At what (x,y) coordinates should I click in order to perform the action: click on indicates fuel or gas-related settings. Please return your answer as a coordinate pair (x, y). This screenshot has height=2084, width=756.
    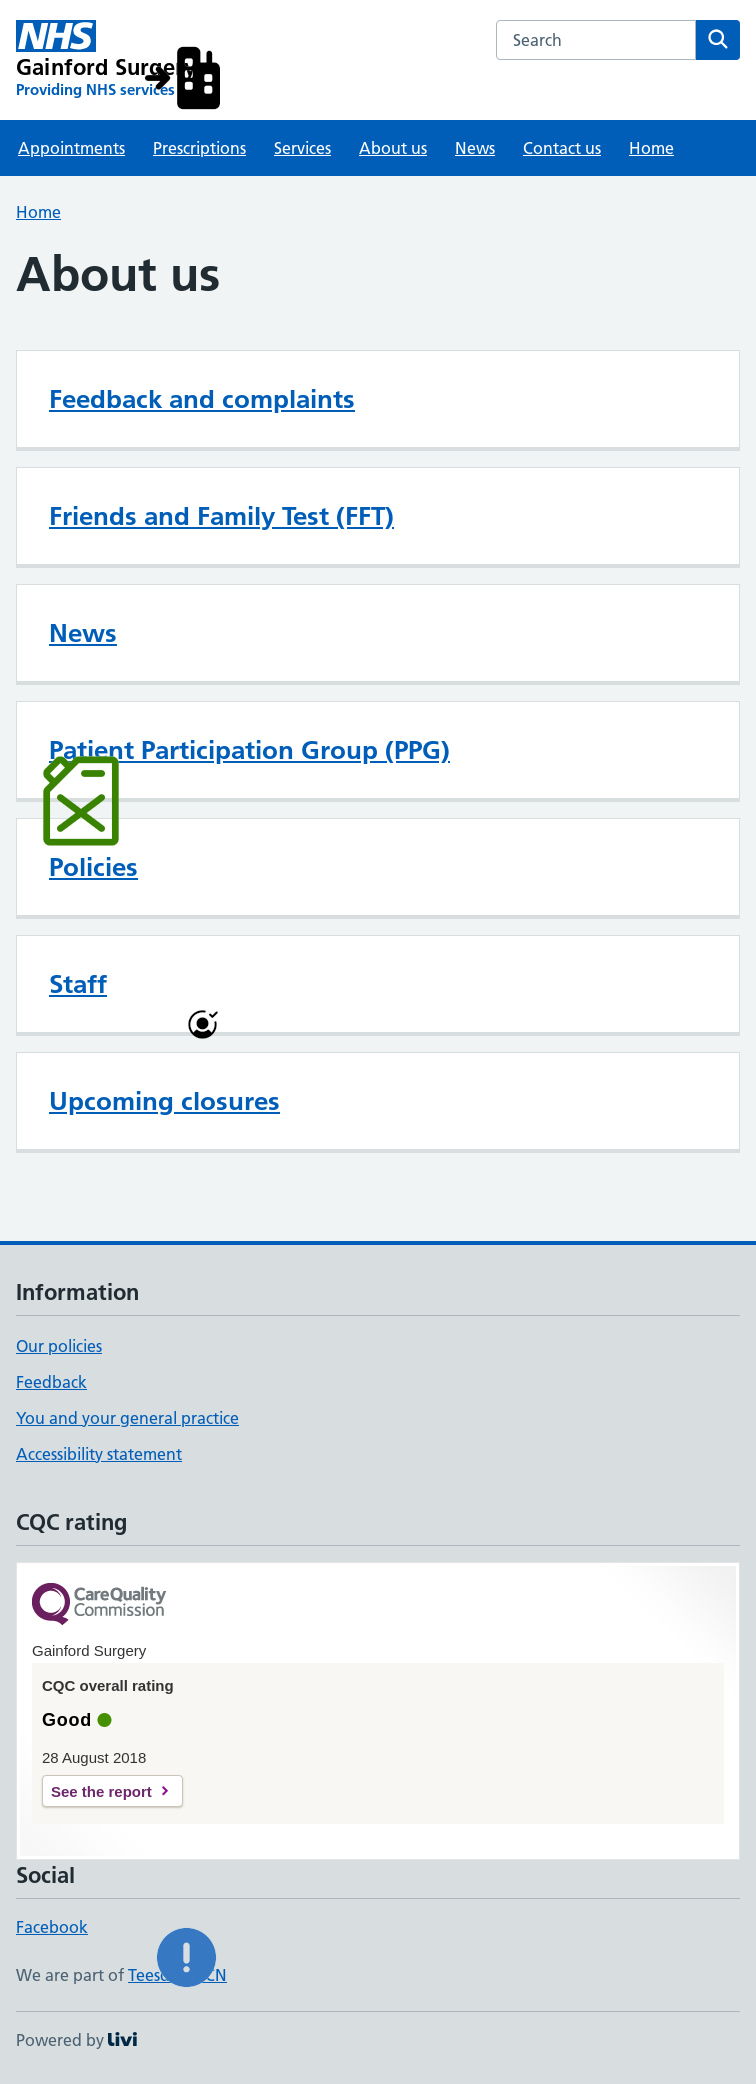
    Looking at the image, I should click on (81, 801).